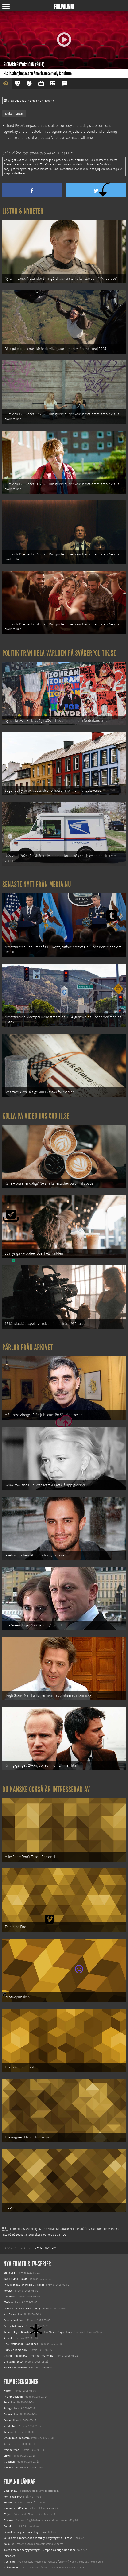  What do you see at coordinates (13, 1261) in the screenshot?
I see `open Last.fm app or profile` at bounding box center [13, 1261].